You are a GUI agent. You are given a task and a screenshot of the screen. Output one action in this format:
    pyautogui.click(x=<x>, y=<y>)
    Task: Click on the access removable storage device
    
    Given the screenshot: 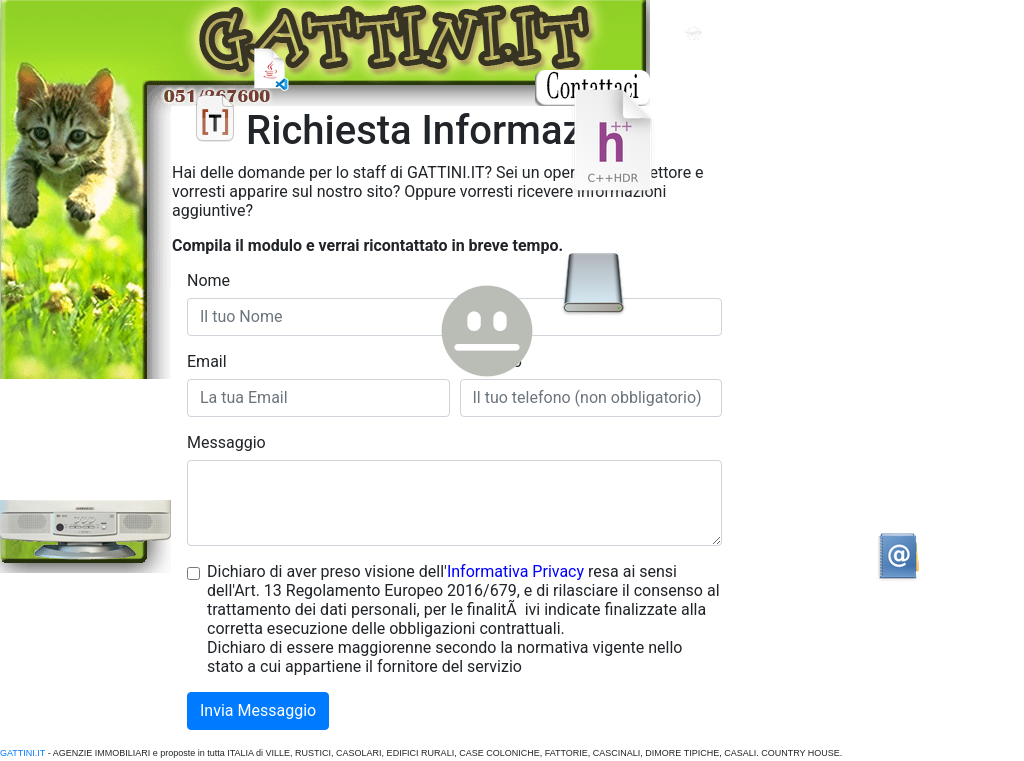 What is the action you would take?
    pyautogui.click(x=593, y=283)
    